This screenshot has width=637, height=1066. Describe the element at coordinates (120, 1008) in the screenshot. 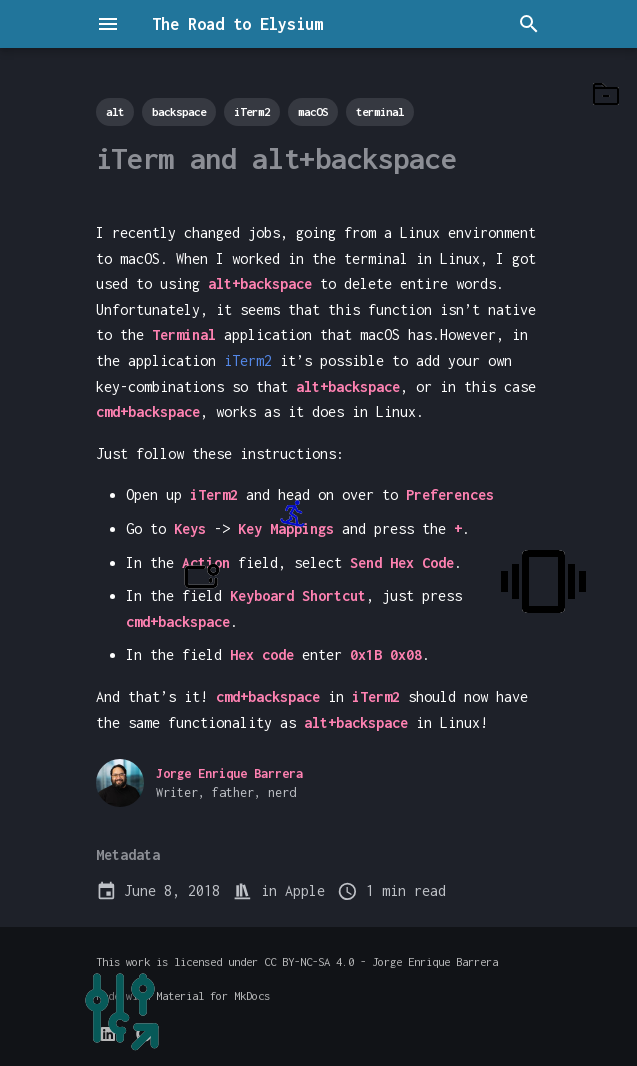

I see `share current filter or settings configuration` at that location.